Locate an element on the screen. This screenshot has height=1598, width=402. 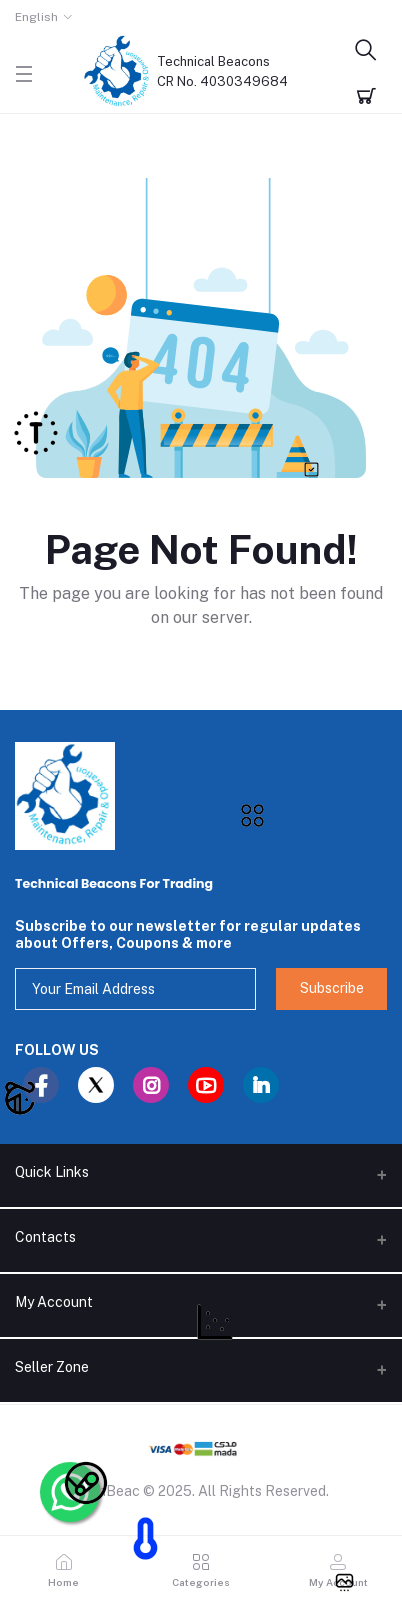
open the New York Times app is located at coordinates (20, 1098).